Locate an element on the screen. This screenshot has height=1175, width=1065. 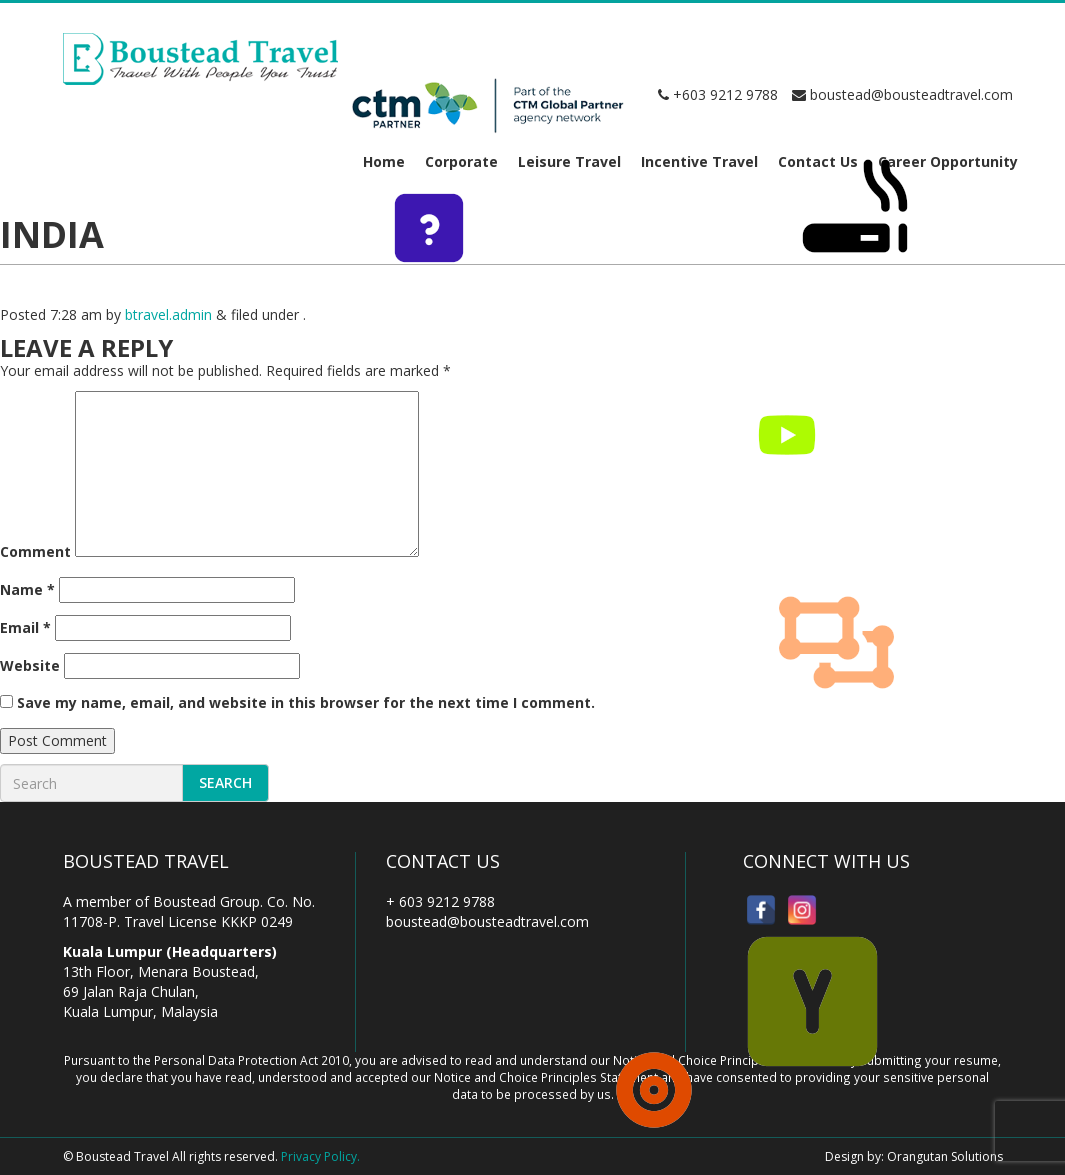
open YouTube app is located at coordinates (787, 435).